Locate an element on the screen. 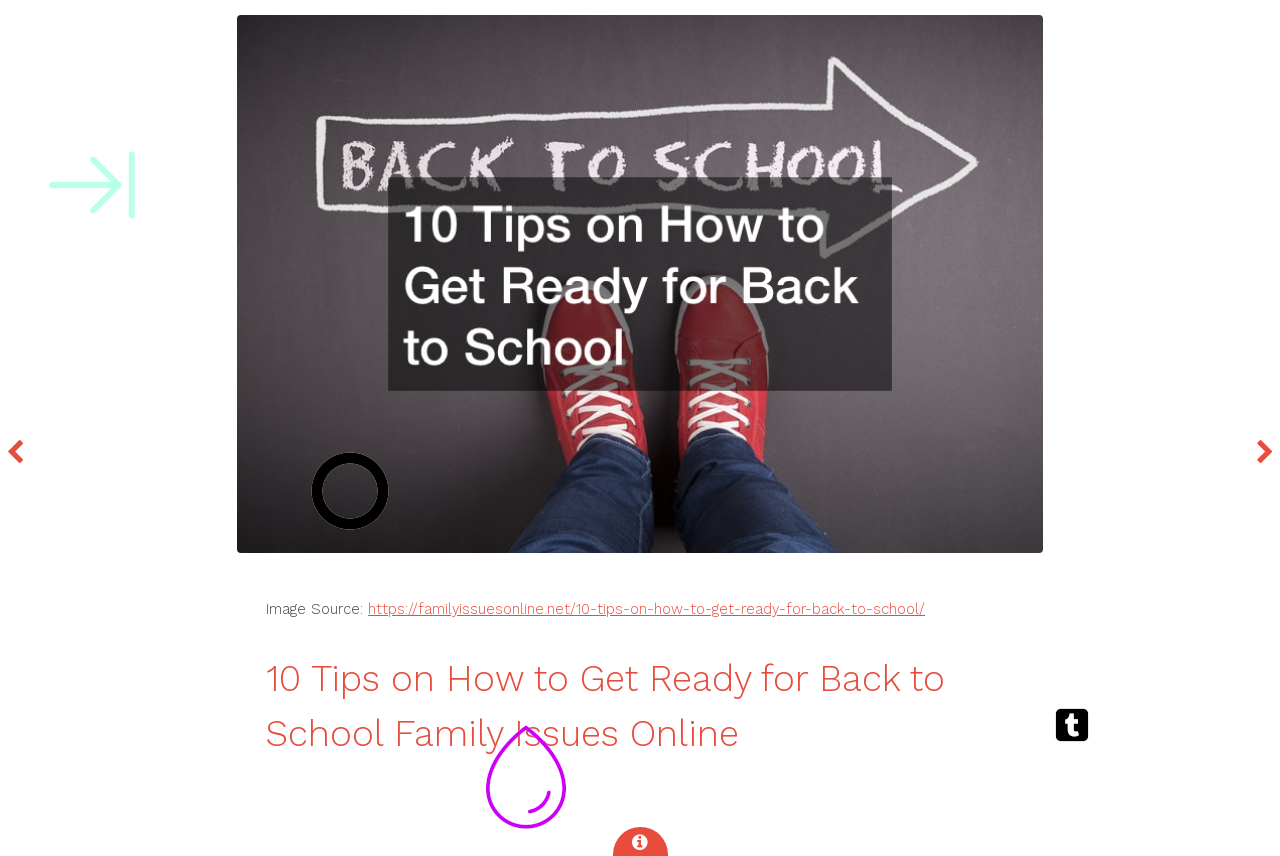  move content to the next tab stop is located at coordinates (94, 186).